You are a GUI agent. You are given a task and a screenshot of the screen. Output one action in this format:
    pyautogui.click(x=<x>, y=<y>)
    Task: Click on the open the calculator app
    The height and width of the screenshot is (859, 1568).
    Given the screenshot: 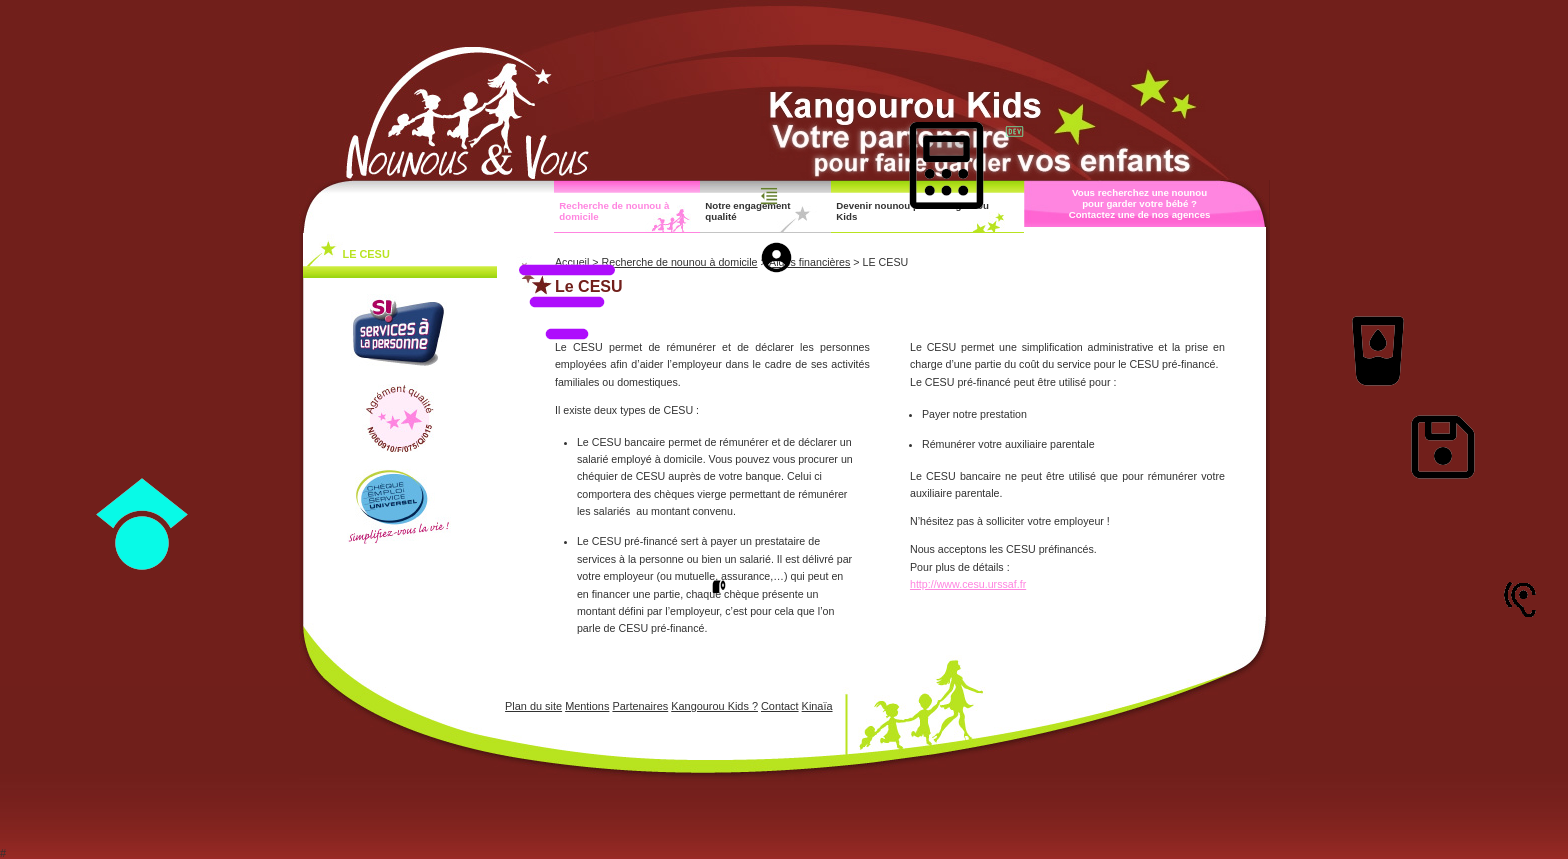 What is the action you would take?
    pyautogui.click(x=946, y=165)
    